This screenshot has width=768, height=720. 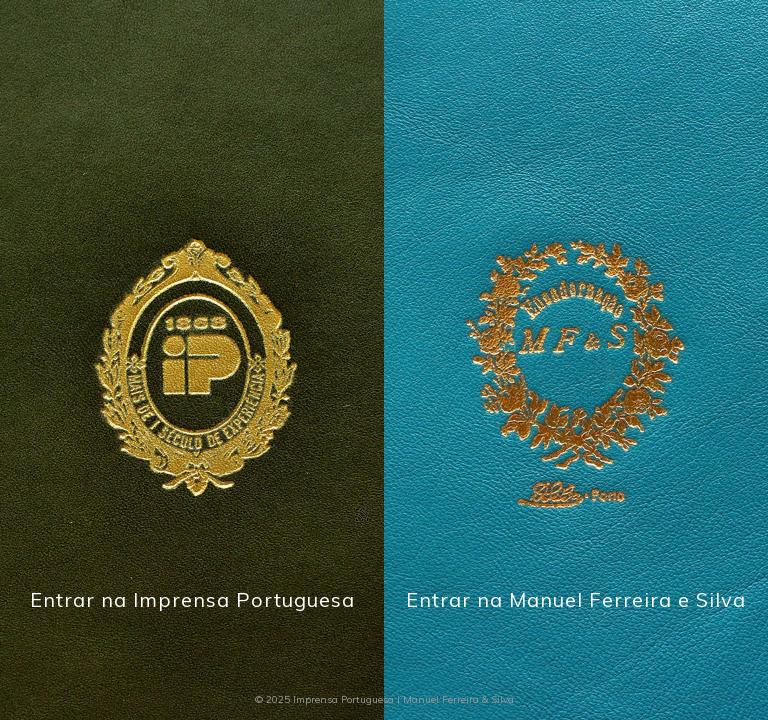 What do you see at coordinates (362, 515) in the screenshot?
I see `subscribe to an RSS feed` at bounding box center [362, 515].